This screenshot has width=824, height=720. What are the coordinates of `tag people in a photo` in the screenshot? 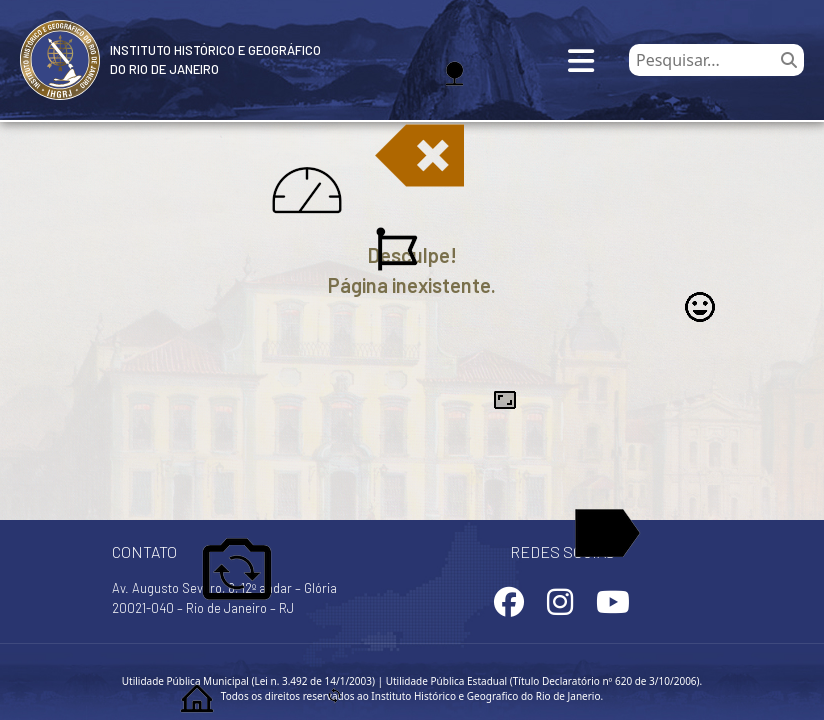 It's located at (700, 307).